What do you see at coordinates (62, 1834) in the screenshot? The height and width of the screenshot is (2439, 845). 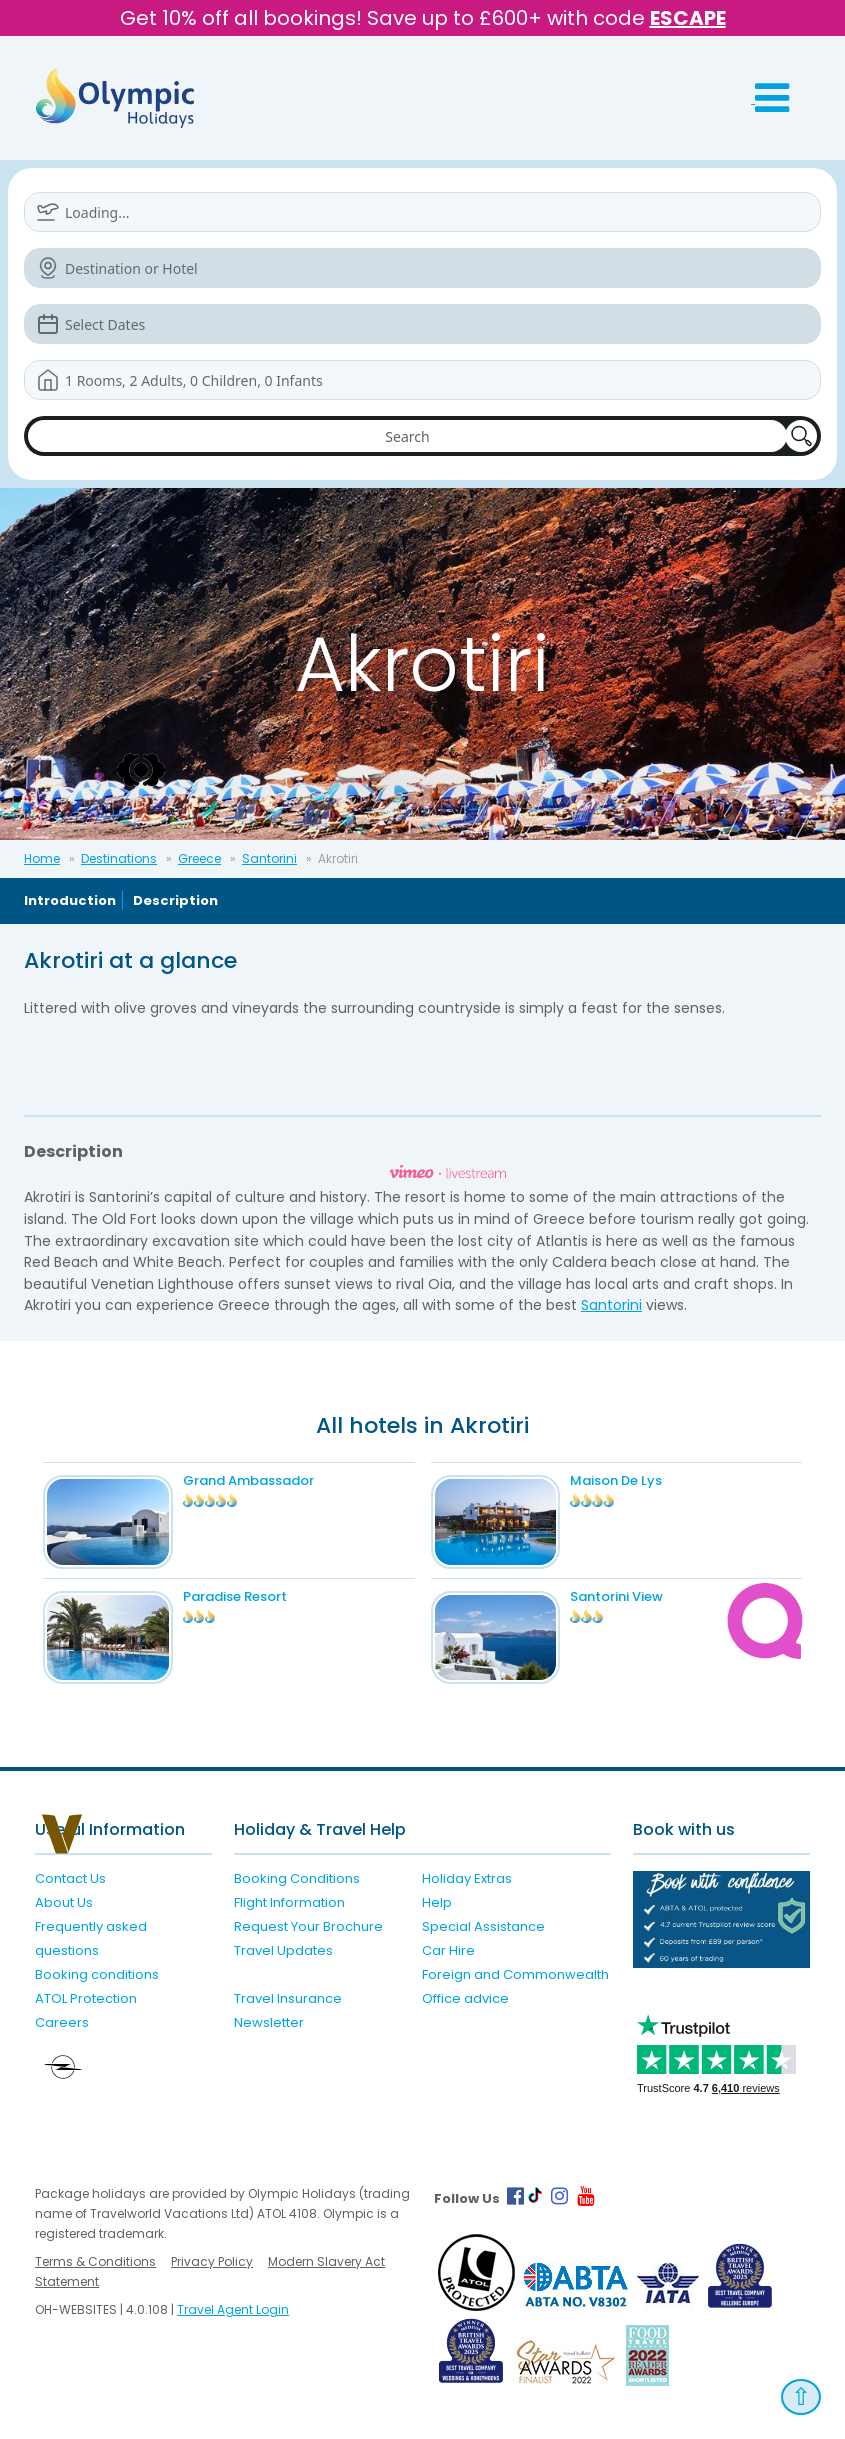 I see `V programming language logo` at bounding box center [62, 1834].